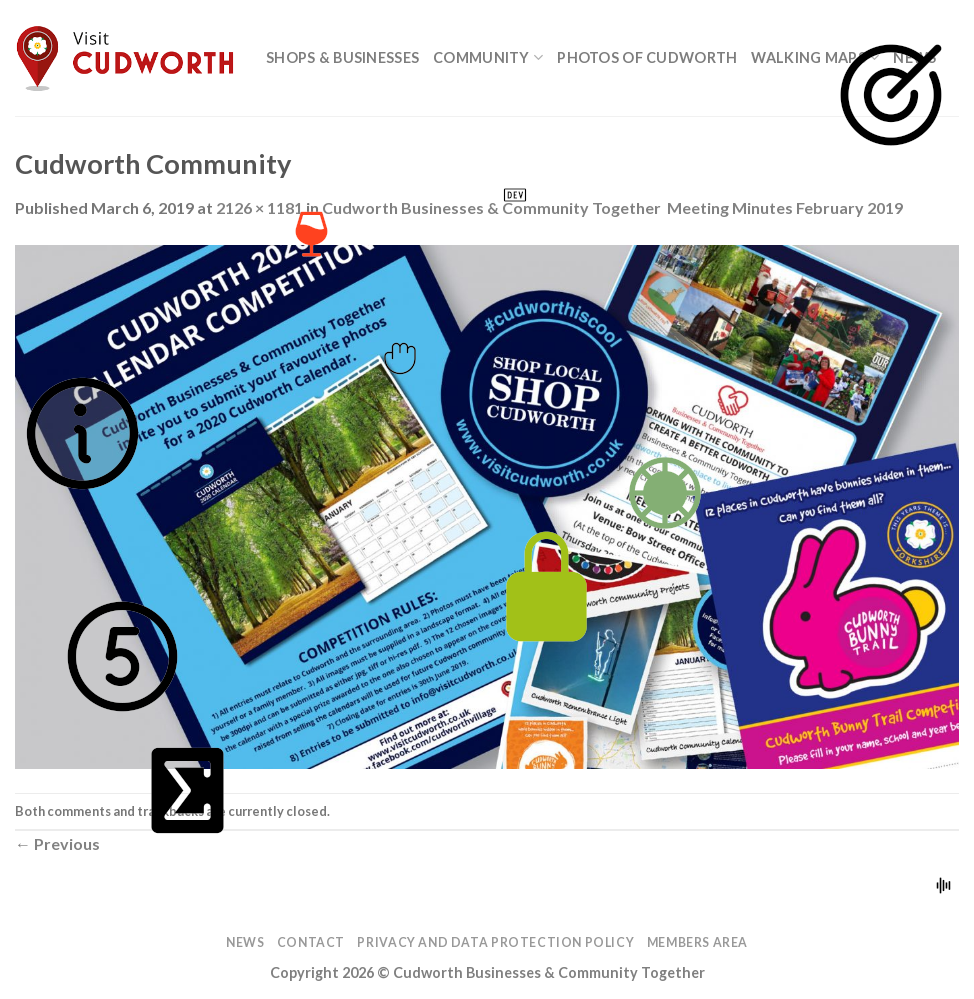 The height and width of the screenshot is (999, 974). What do you see at coordinates (122, 656) in the screenshot?
I see `indicates step 5 in a numbered process` at bounding box center [122, 656].